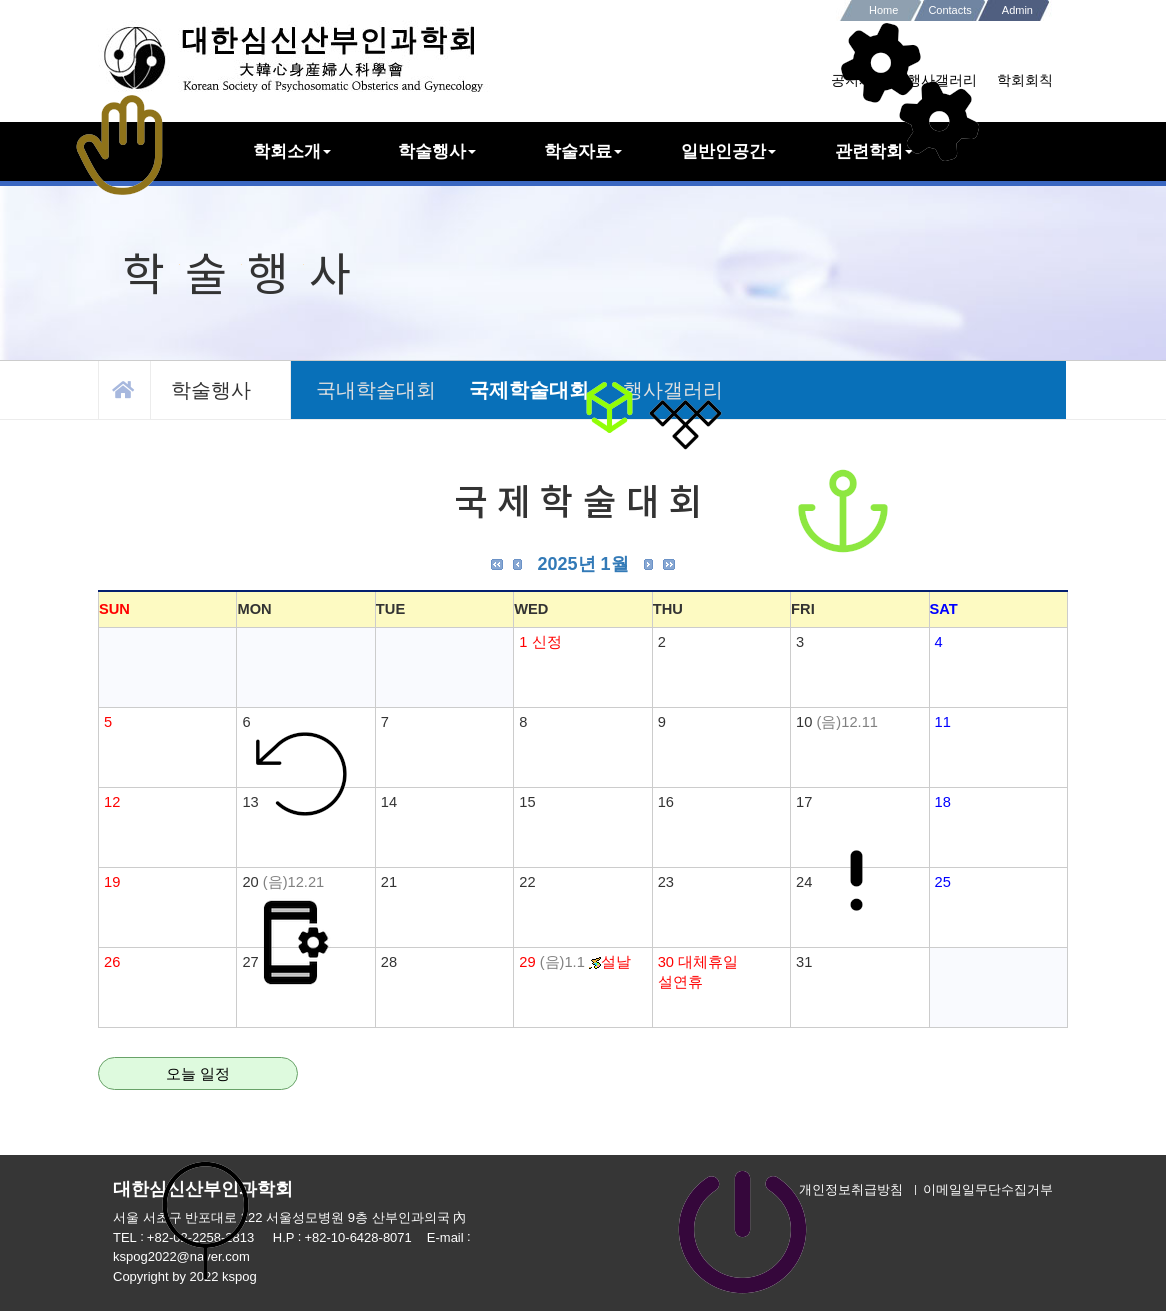 This screenshot has height=1311, width=1166. What do you see at coordinates (856, 880) in the screenshot?
I see `indicates a warning or alert requiring attention` at bounding box center [856, 880].